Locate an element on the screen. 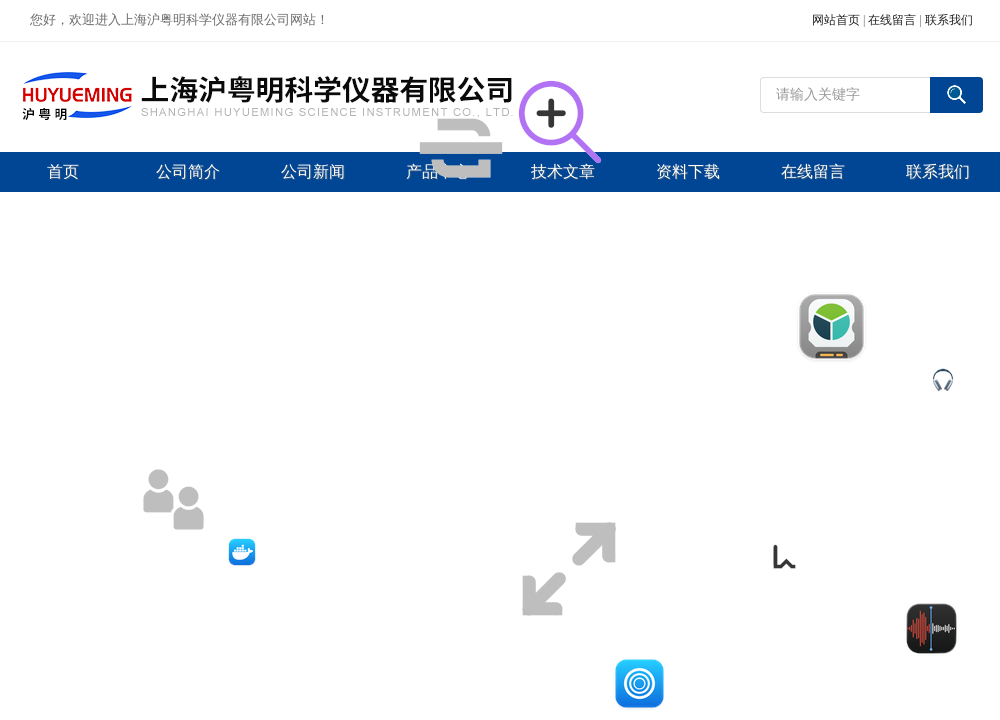 The width and height of the screenshot is (1000, 720). expand content to fullscreen mode is located at coordinates (569, 569).